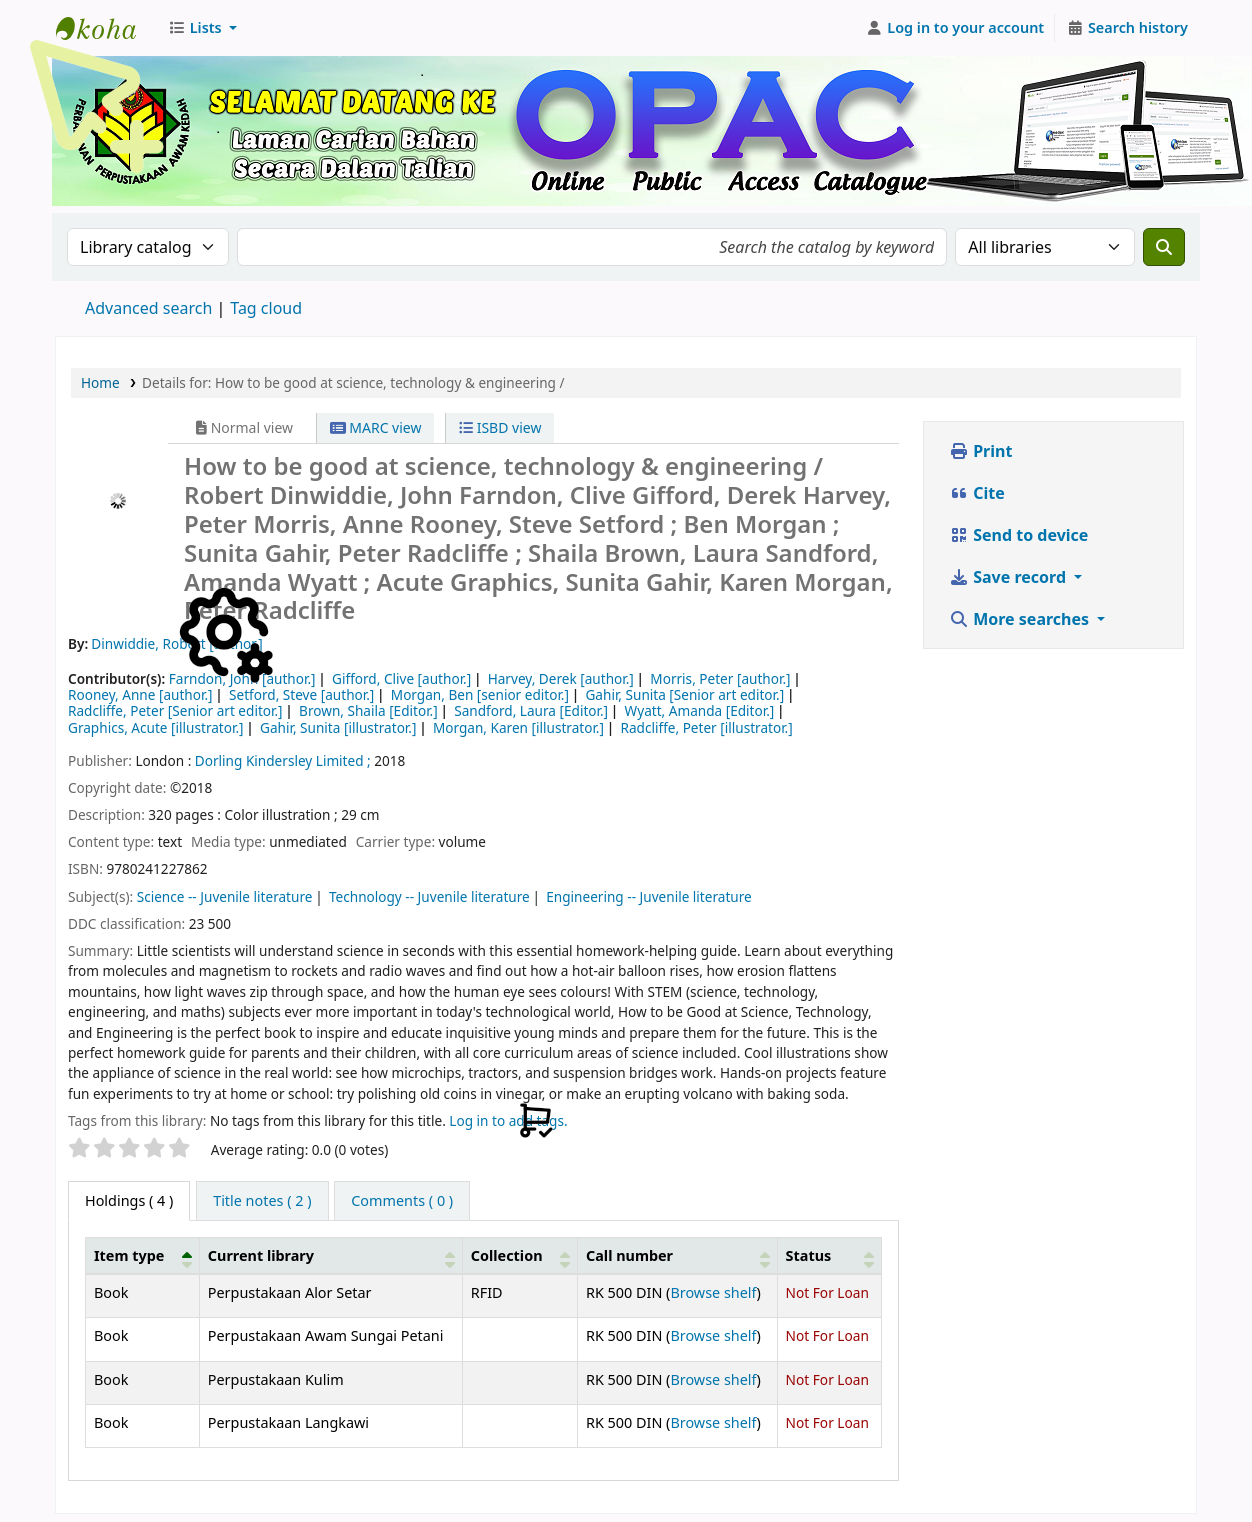  I want to click on add a new cursor or pointer, so click(90, 100).